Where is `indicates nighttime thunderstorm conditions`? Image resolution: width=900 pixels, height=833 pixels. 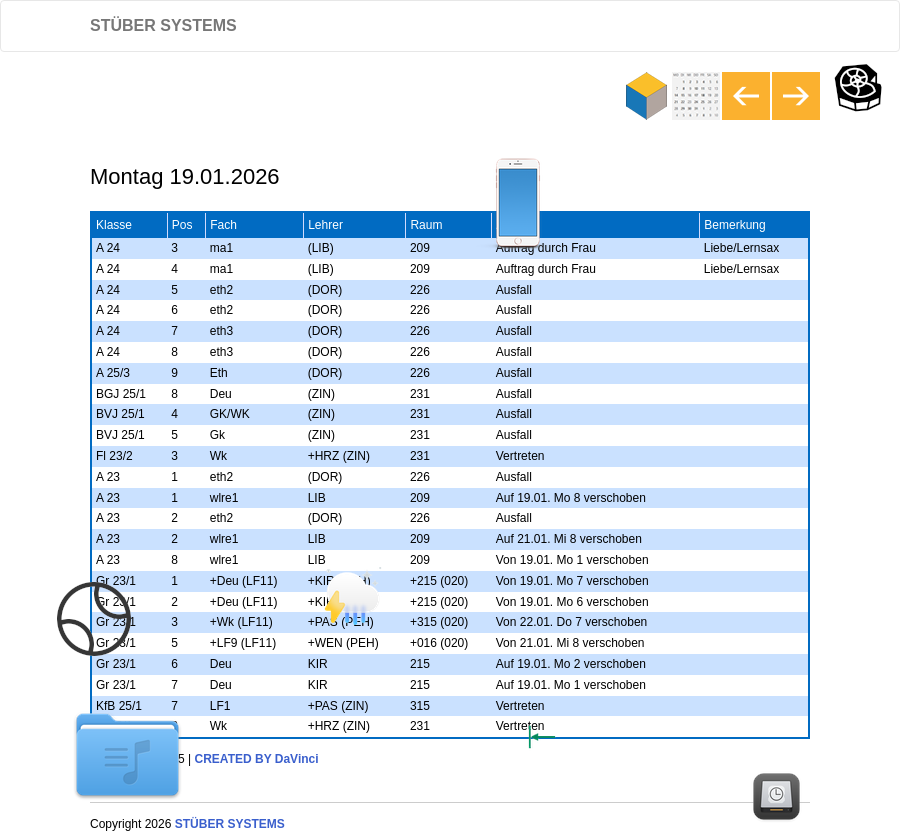 indicates nighttime thunderstorm conditions is located at coordinates (353, 596).